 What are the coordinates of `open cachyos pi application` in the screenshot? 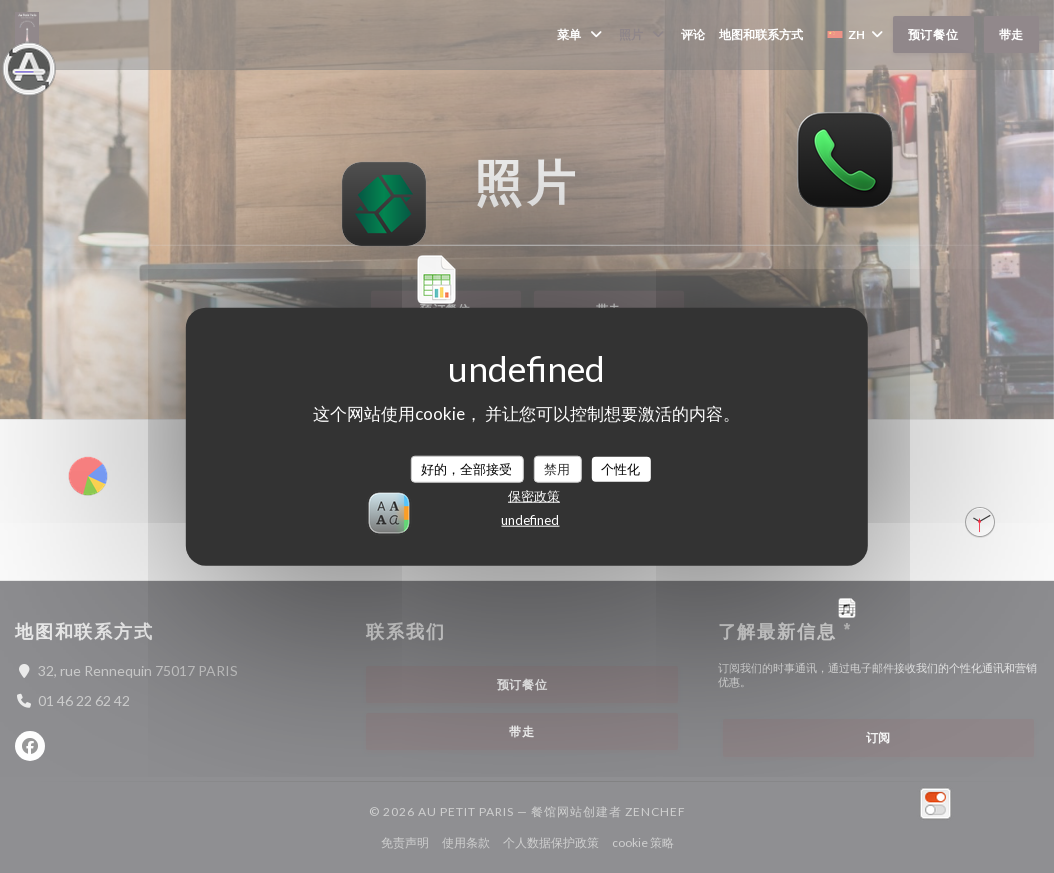 It's located at (384, 204).